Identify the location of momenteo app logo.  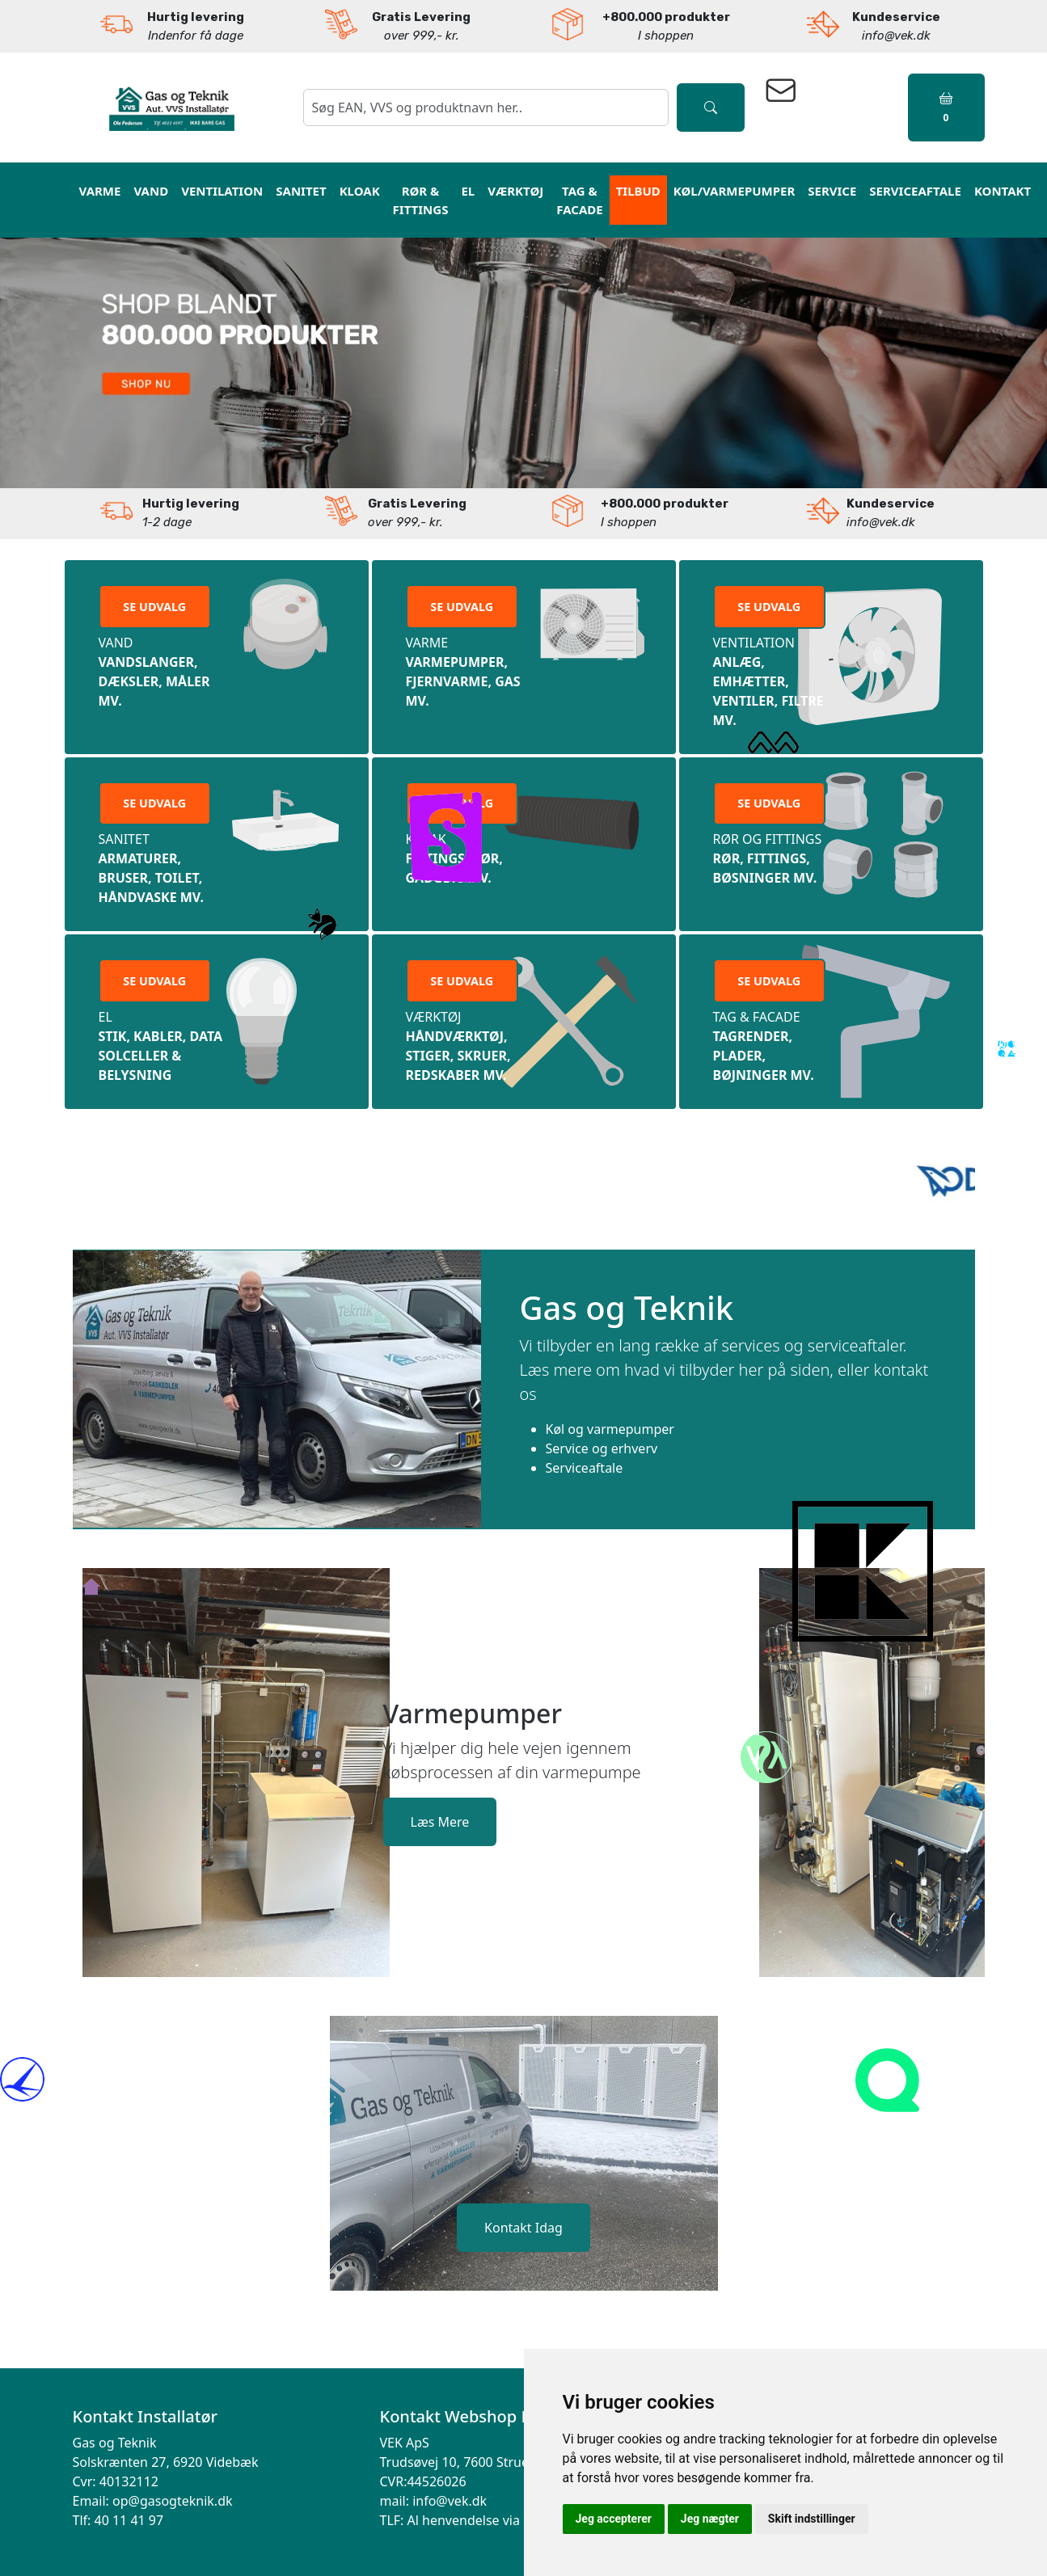
(773, 742).